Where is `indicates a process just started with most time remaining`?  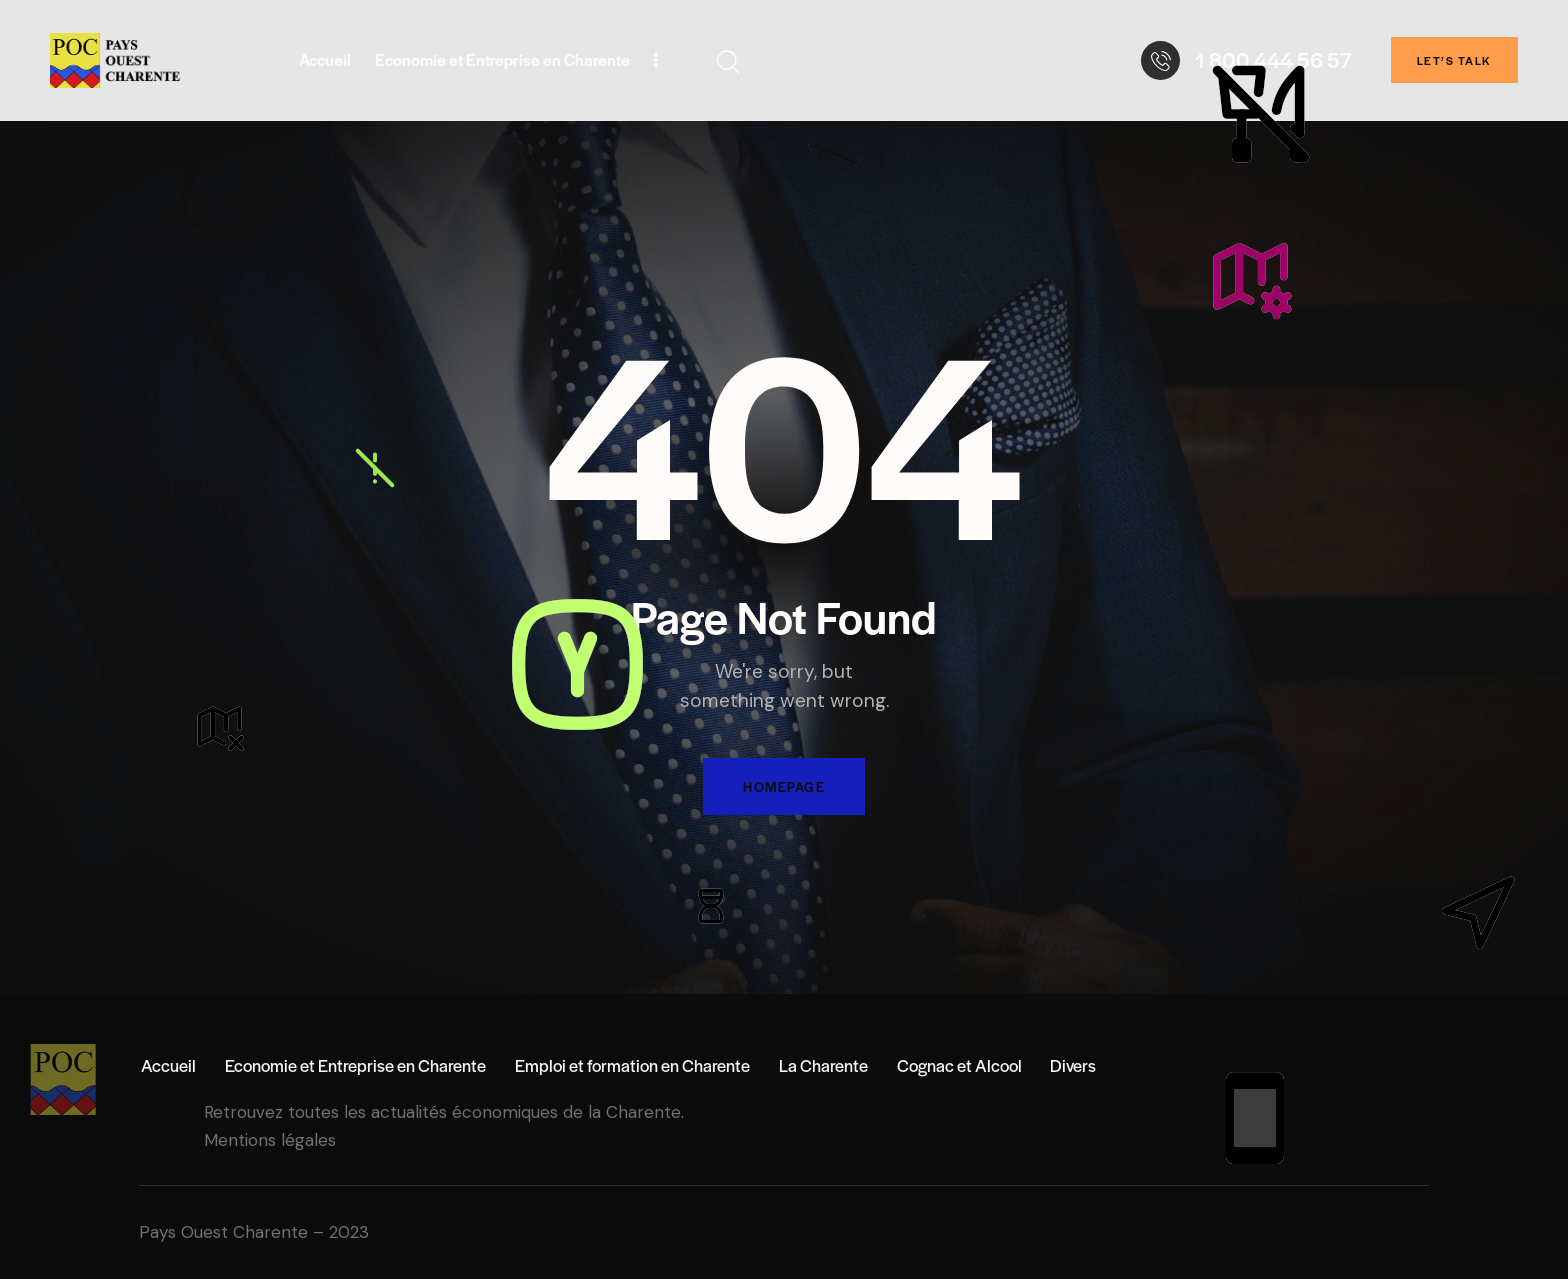
indicates a process just started with most time remaining is located at coordinates (711, 906).